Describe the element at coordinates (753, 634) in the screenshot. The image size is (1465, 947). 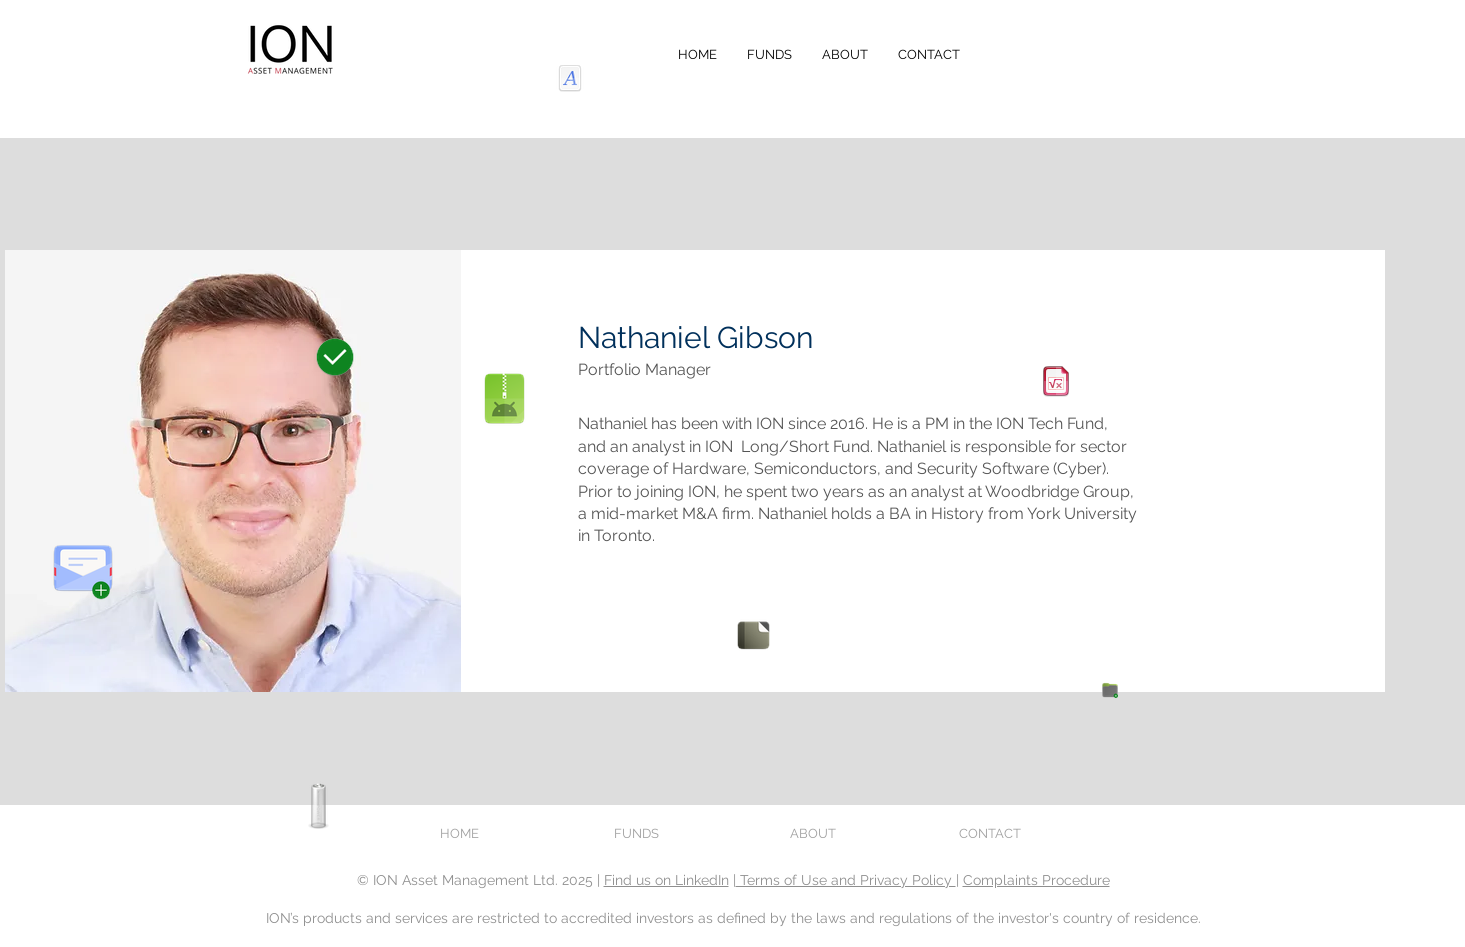
I see `change desktop wallpaper settings` at that location.